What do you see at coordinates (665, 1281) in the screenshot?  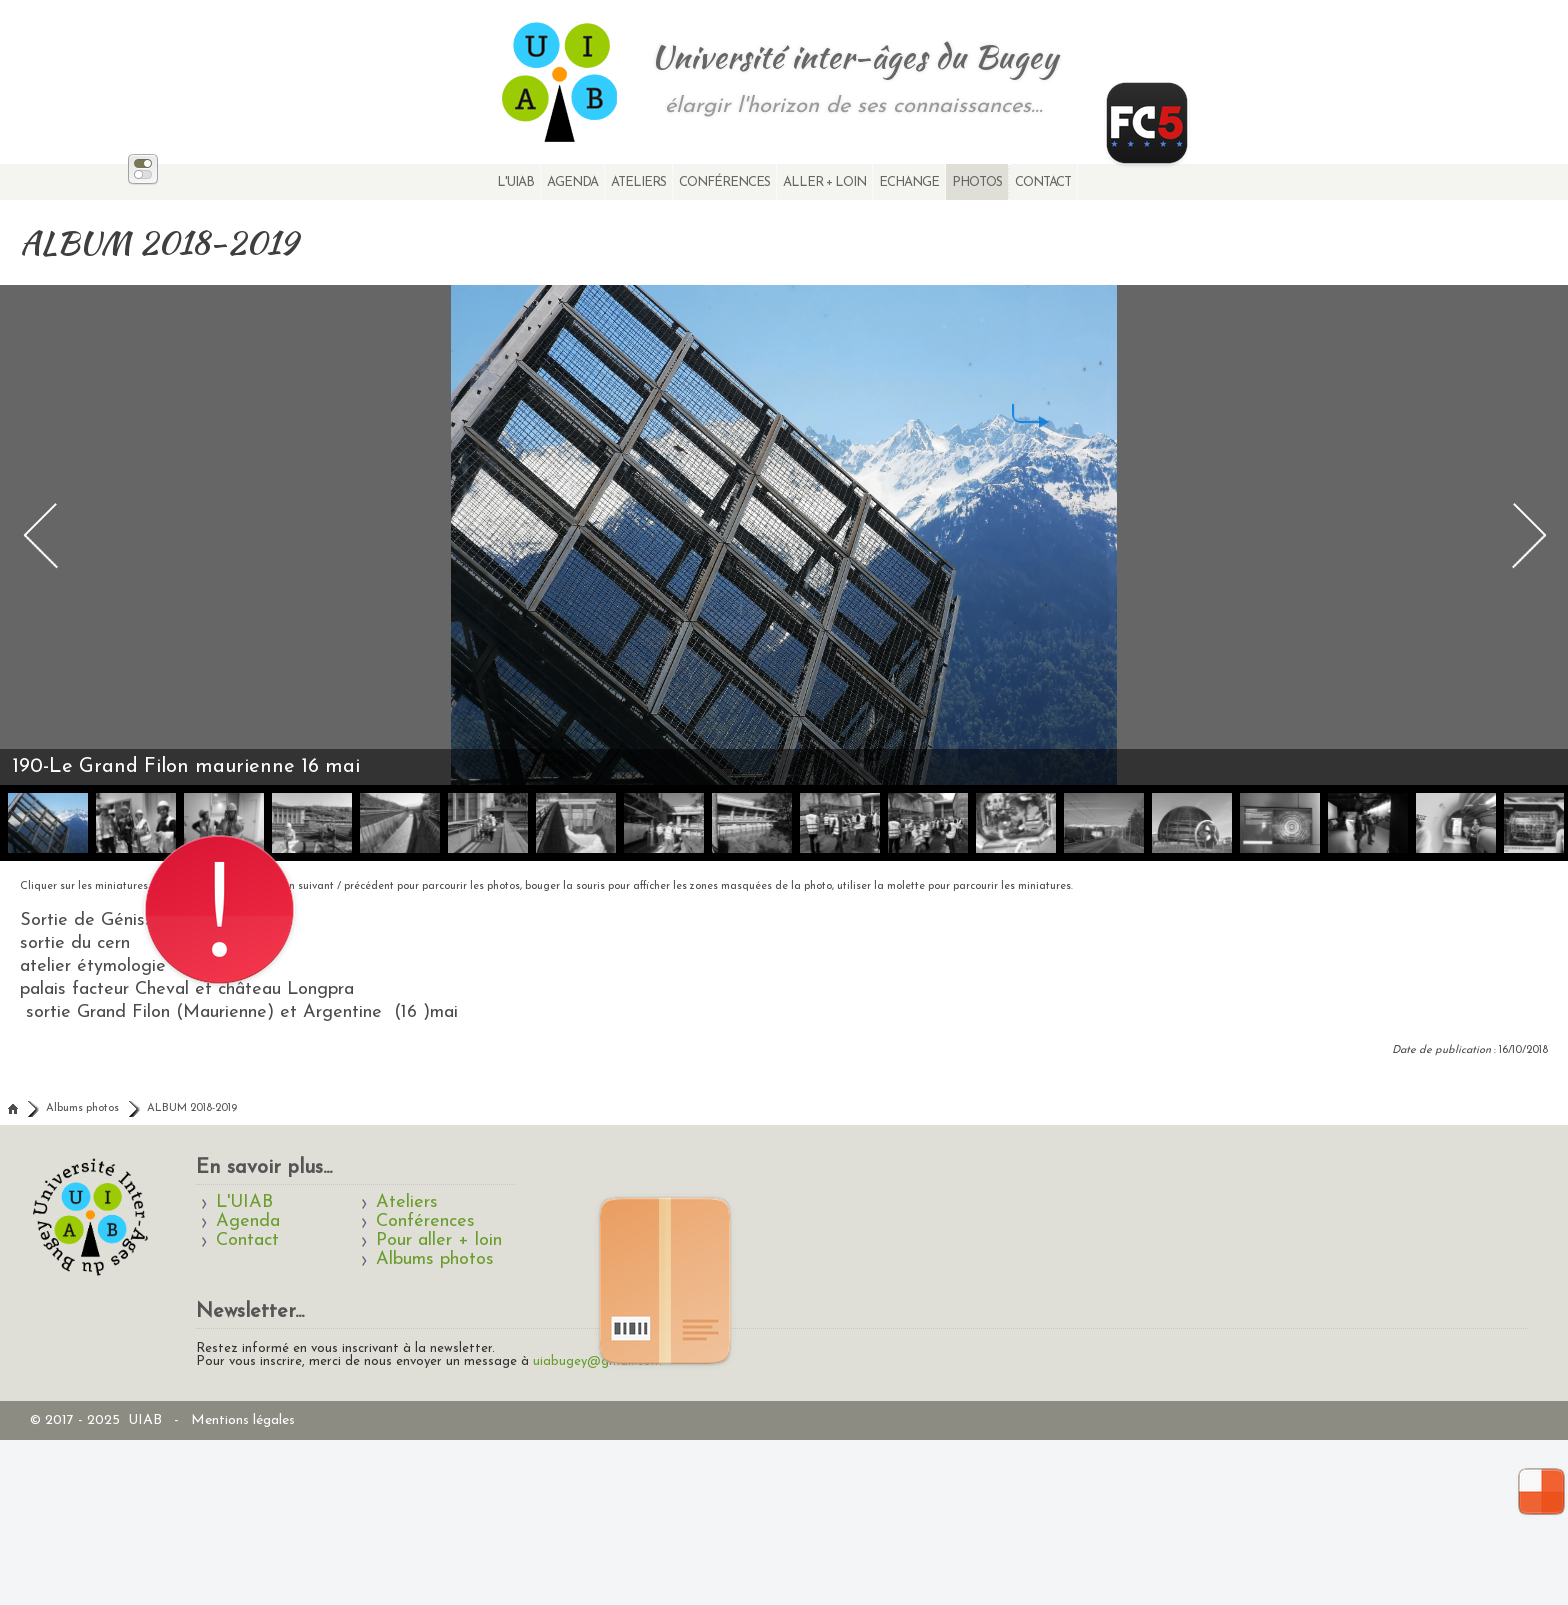 I see `open package manager application` at bounding box center [665, 1281].